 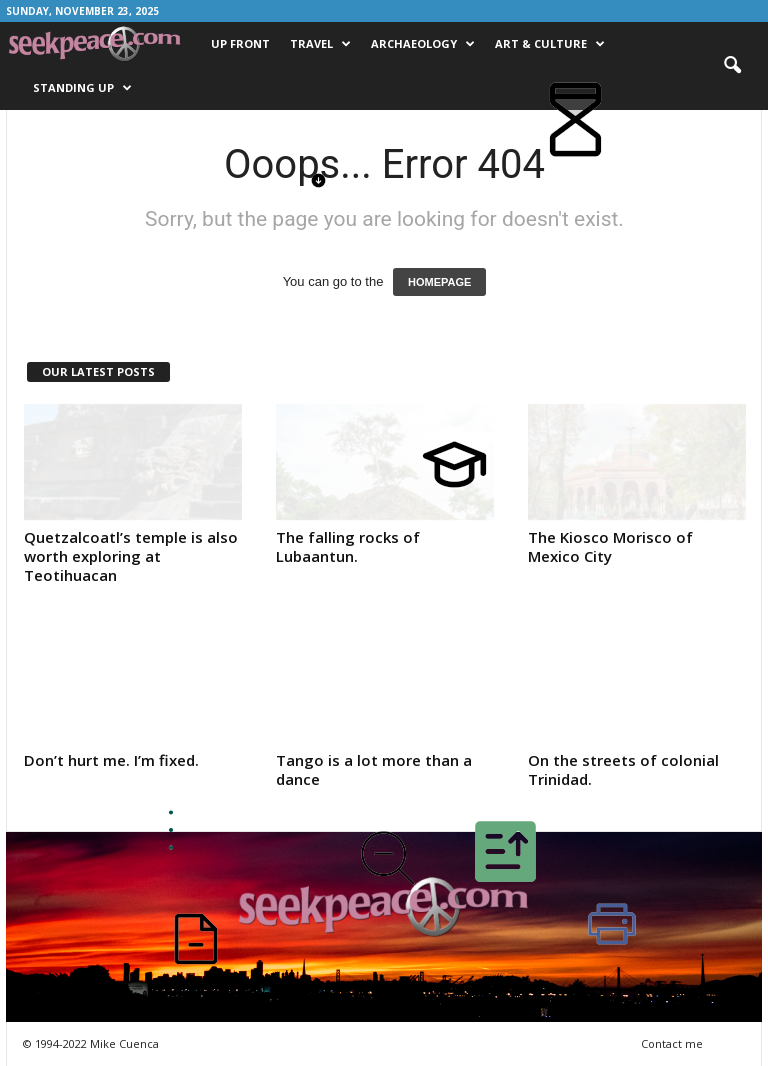 I want to click on sort items in descending order, so click(x=505, y=851).